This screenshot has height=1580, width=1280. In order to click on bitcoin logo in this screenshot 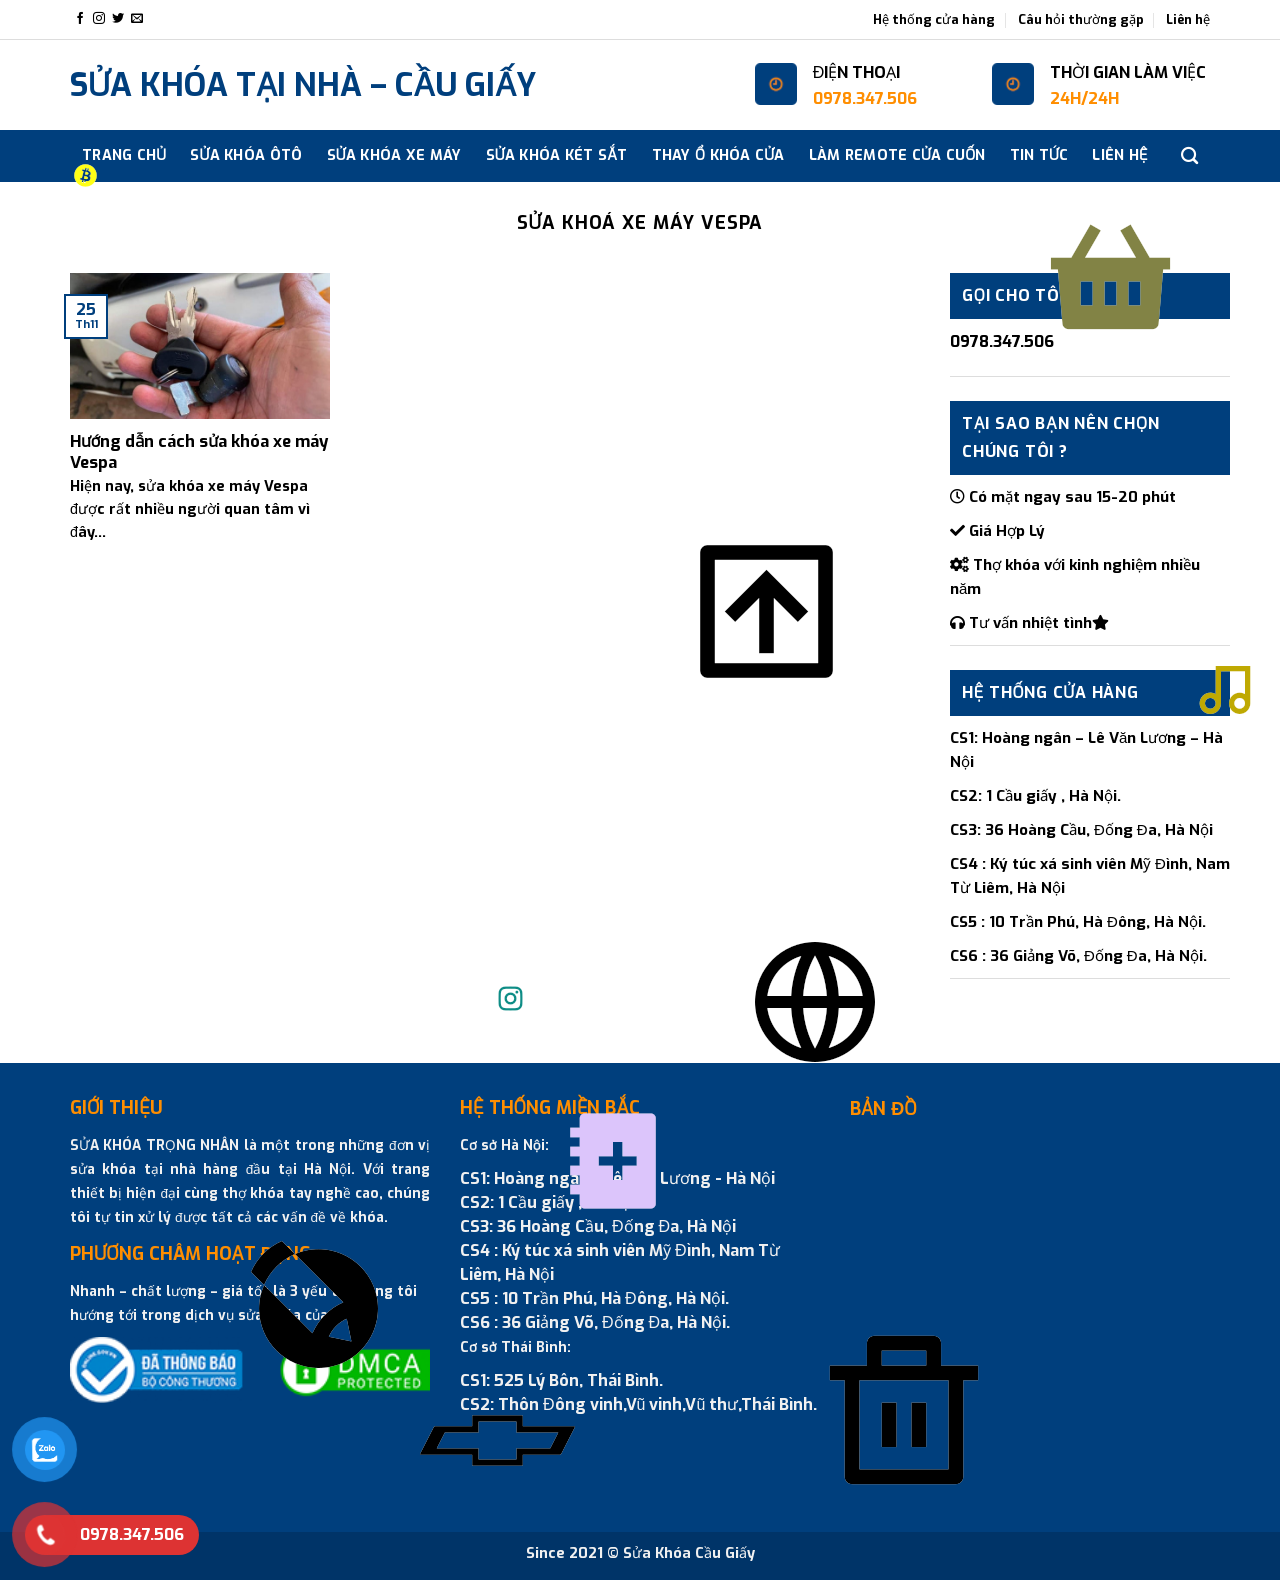, I will do `click(85, 175)`.